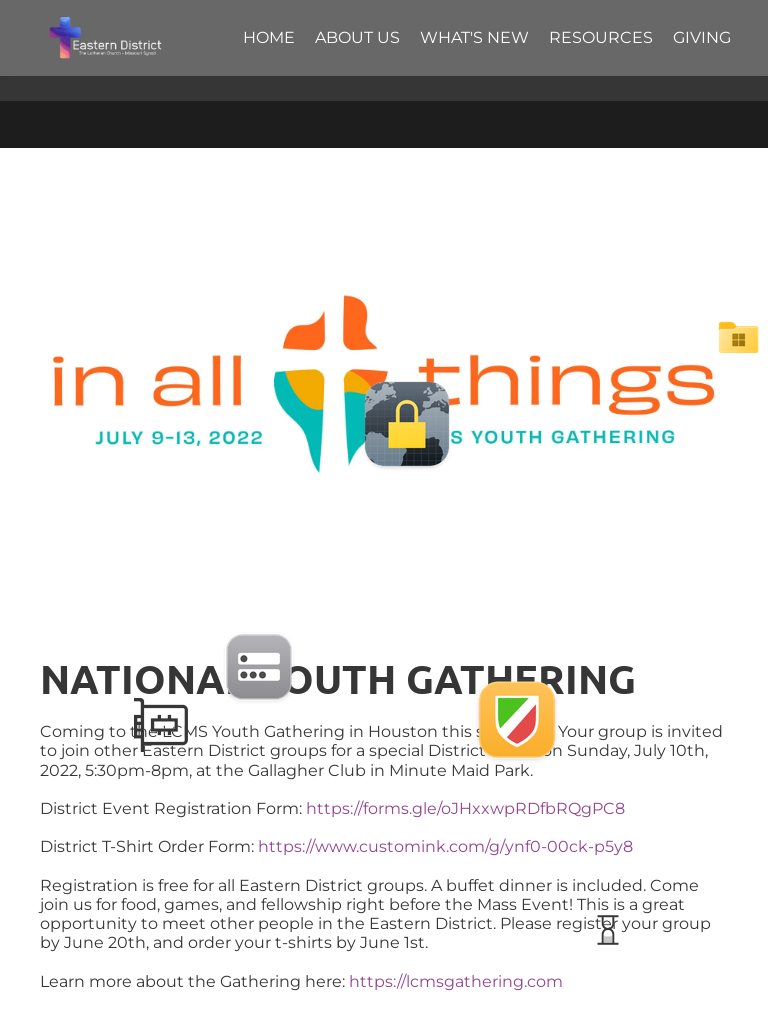 This screenshot has height=1026, width=768. I want to click on open gufw firewall settings, so click(517, 721).